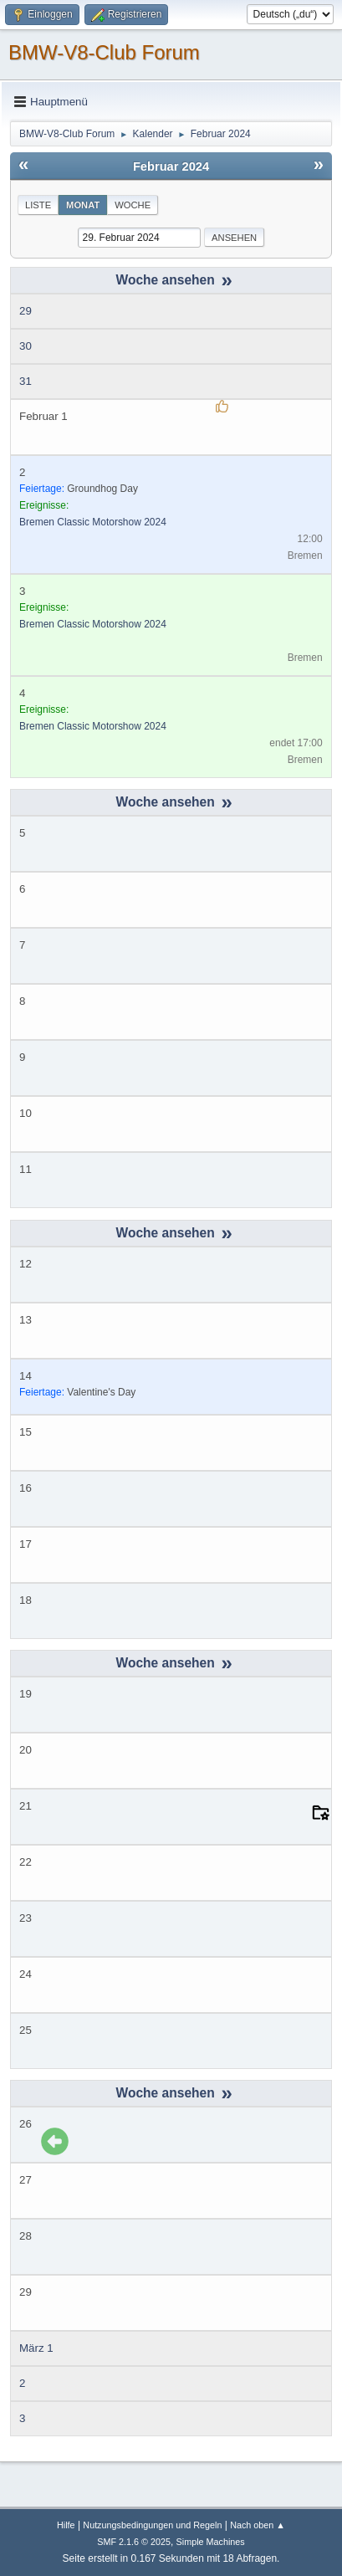 This screenshot has height=2576, width=342. Describe the element at coordinates (320, 1812) in the screenshot. I see `access your favorite or starred folders` at that location.